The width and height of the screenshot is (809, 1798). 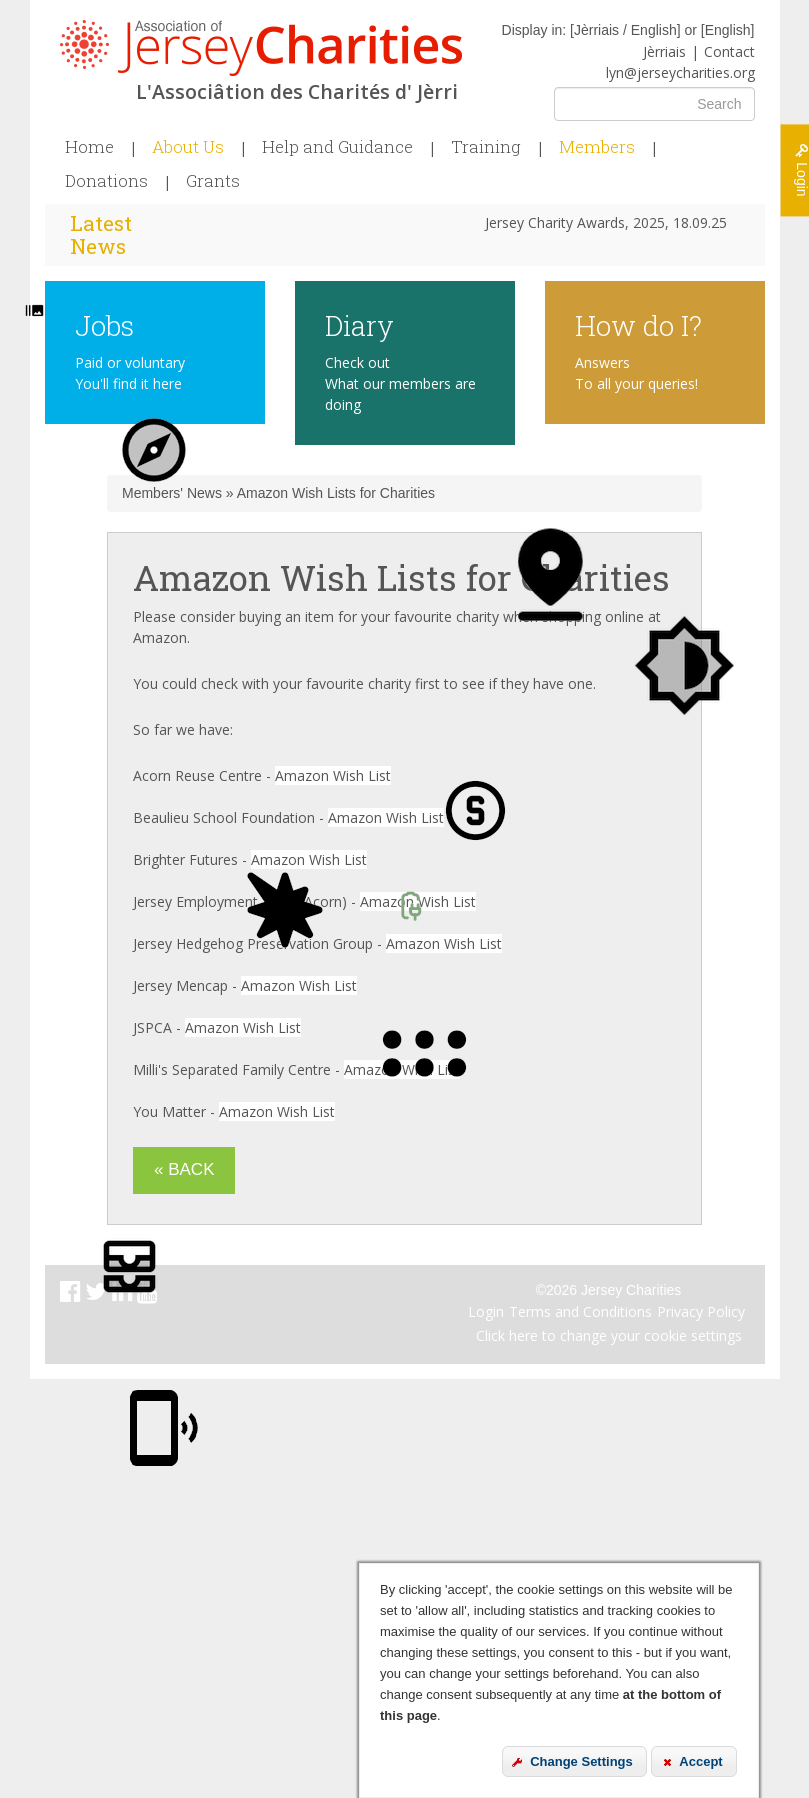 What do you see at coordinates (550, 574) in the screenshot?
I see `drop a pin to mark a location on the map` at bounding box center [550, 574].